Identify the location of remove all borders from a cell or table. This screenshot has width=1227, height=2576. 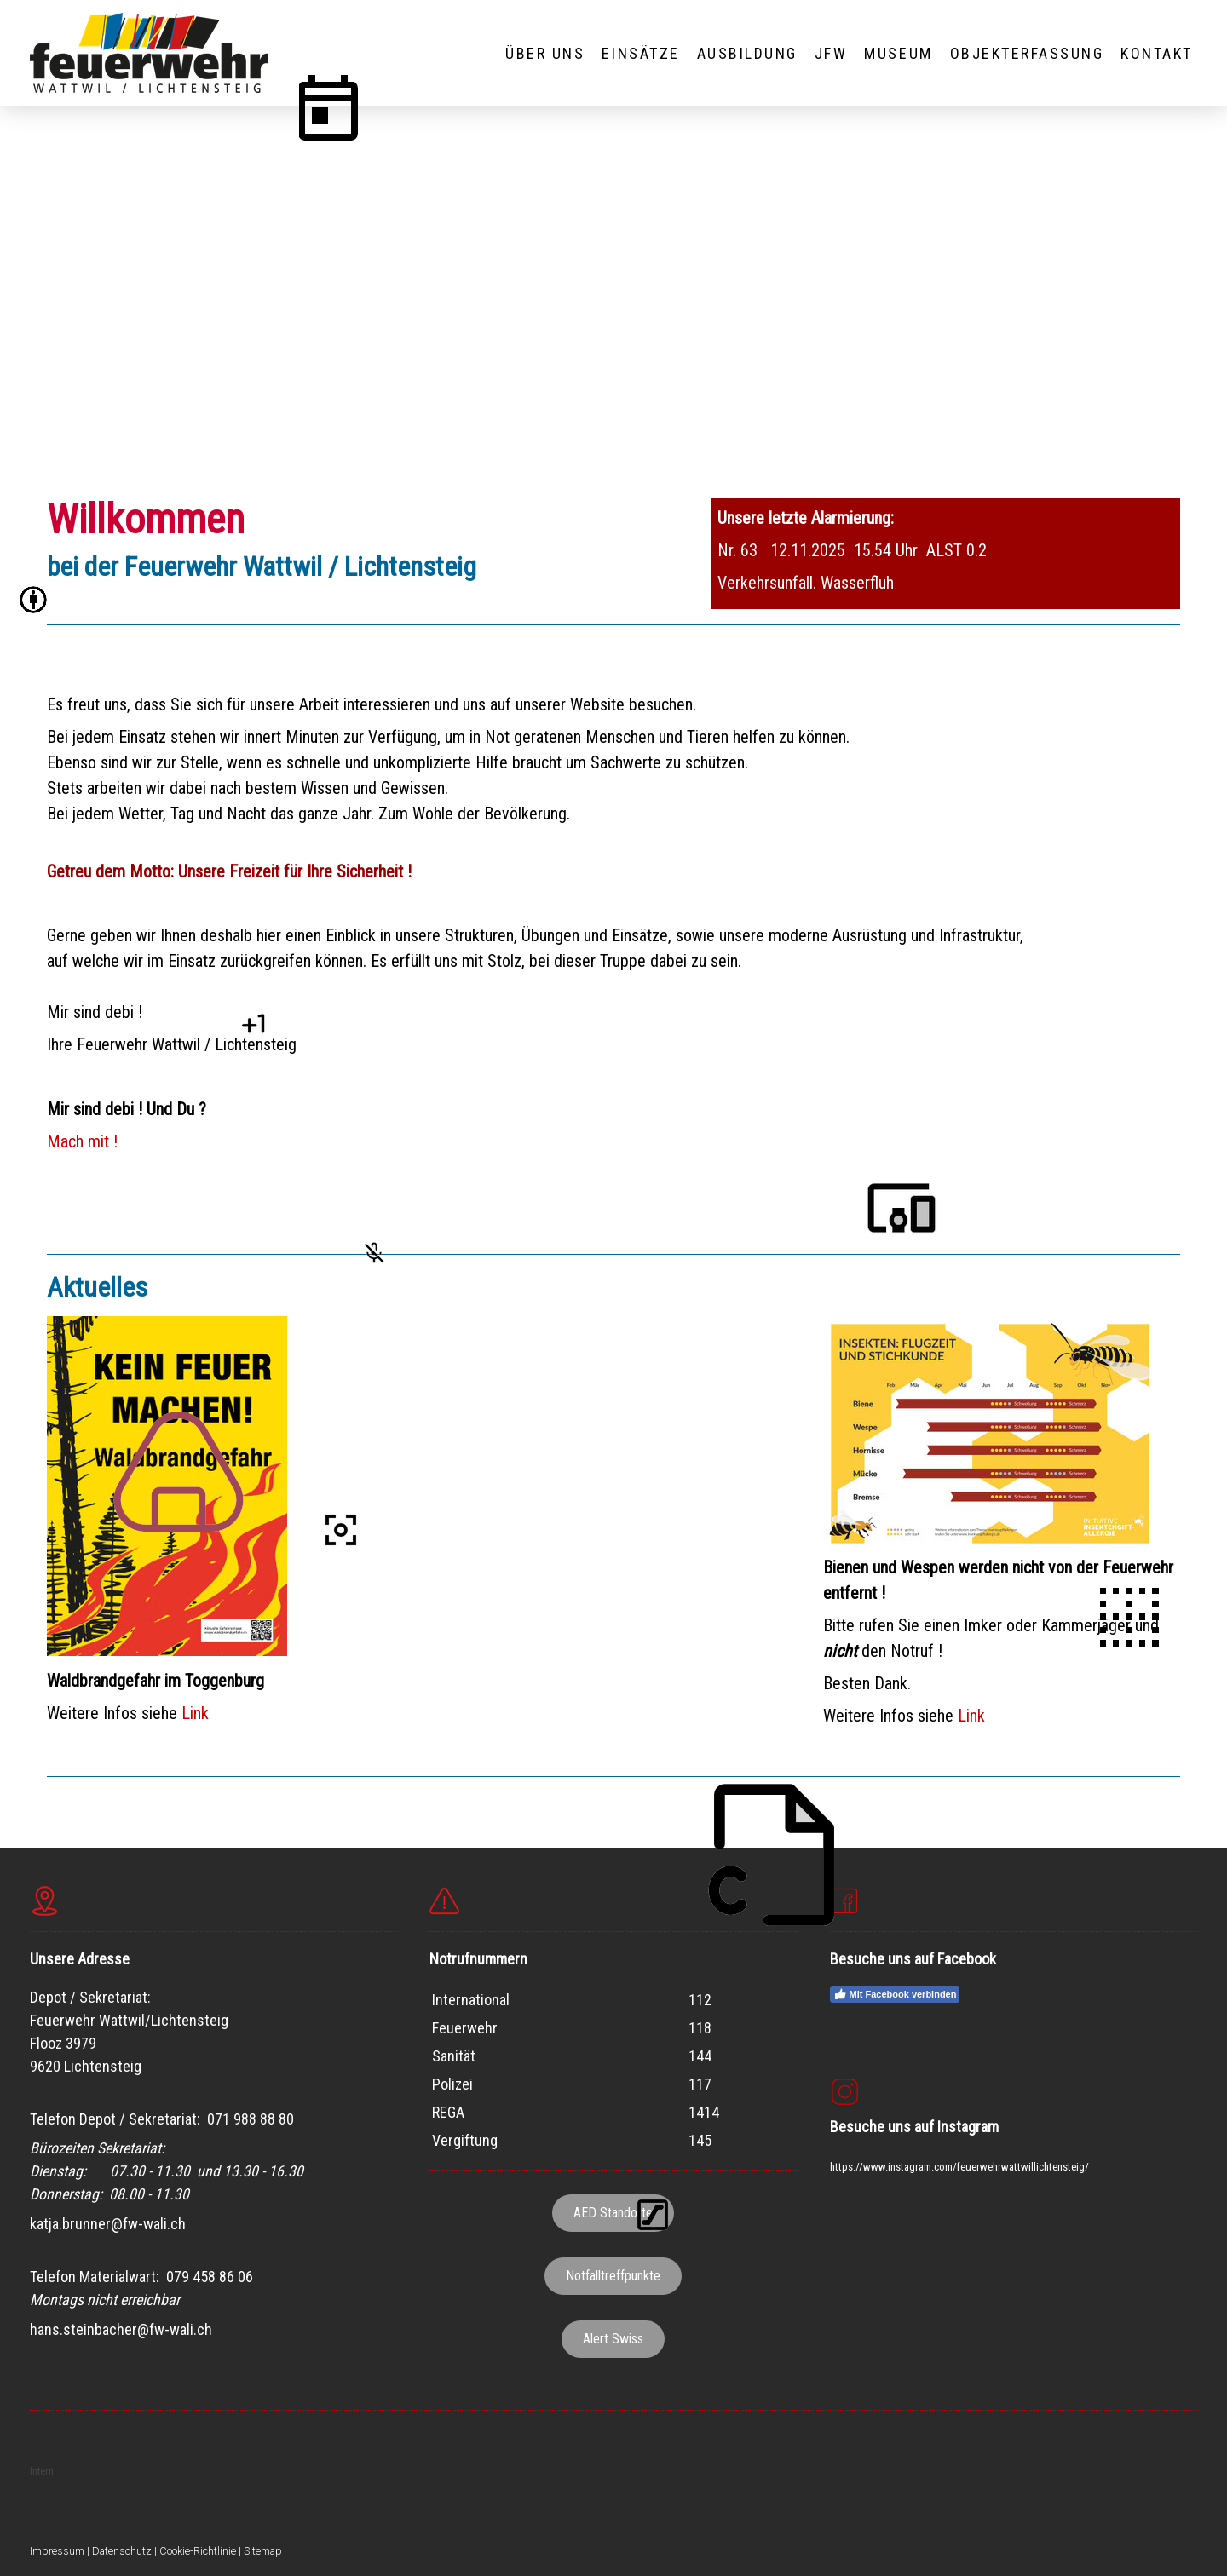
(1129, 1617).